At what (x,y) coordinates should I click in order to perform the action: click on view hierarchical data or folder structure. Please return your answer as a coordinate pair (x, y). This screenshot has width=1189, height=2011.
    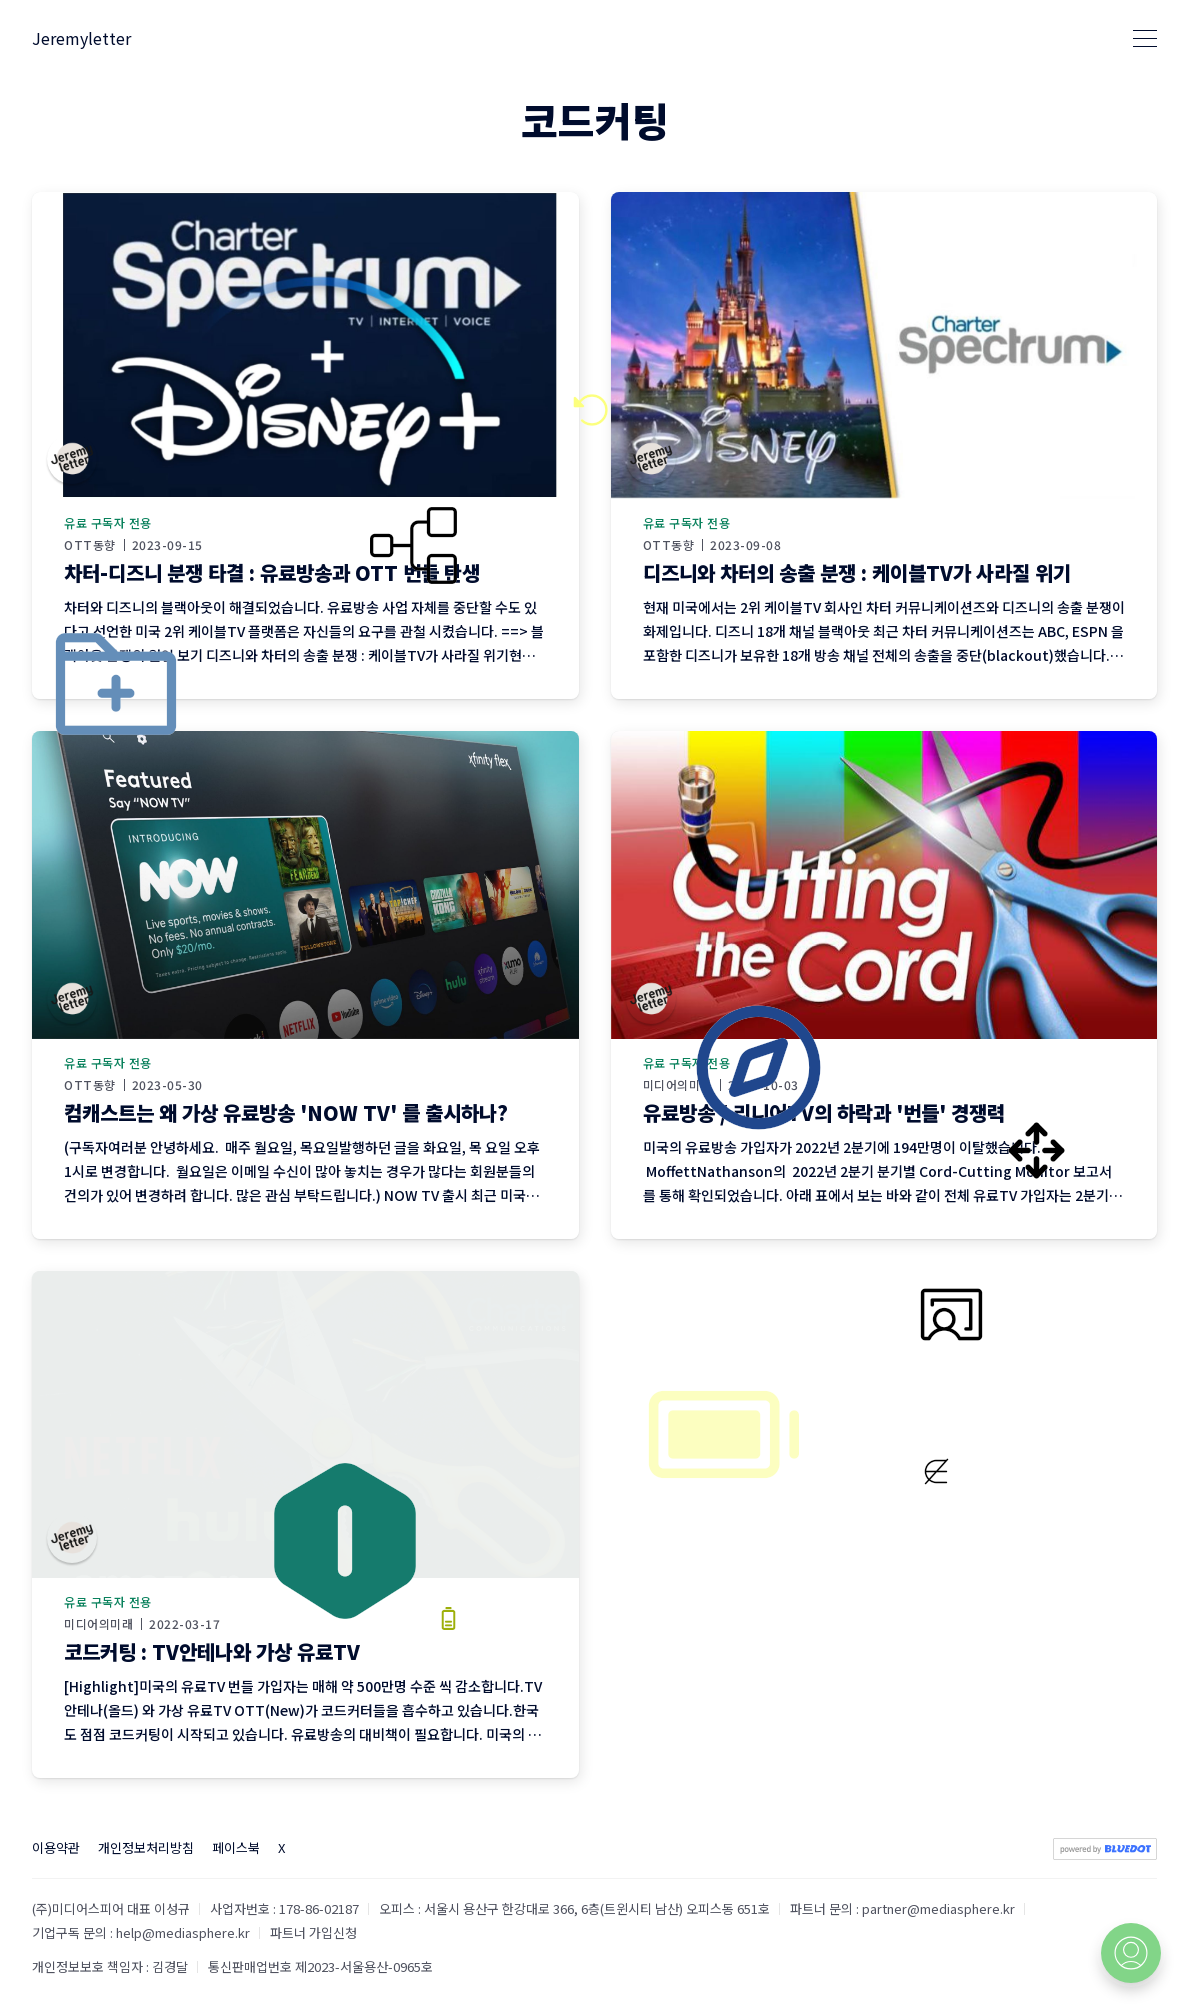
    Looking at the image, I should click on (418, 545).